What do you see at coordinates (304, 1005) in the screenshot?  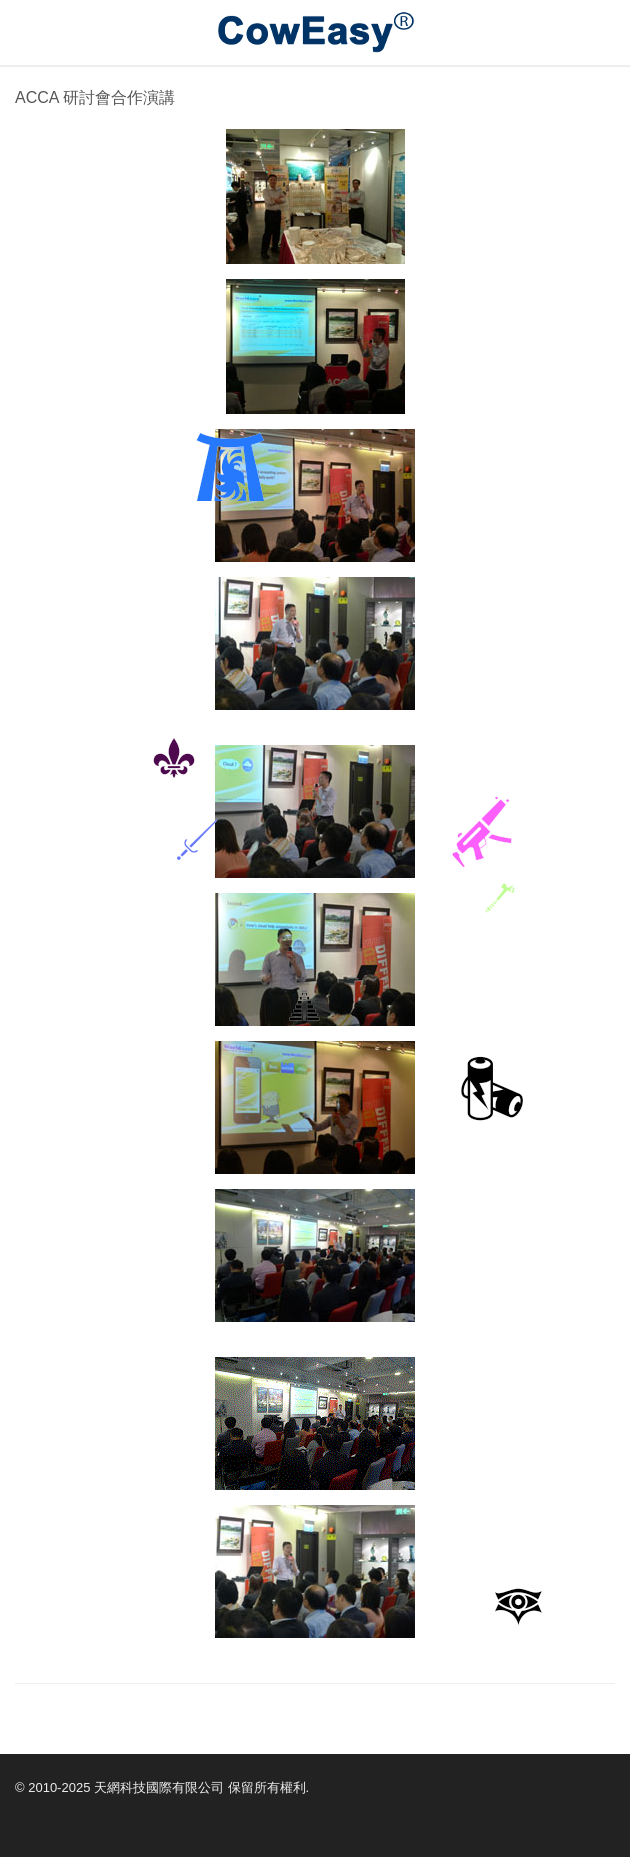 I see `explore ancient civilizations or history content` at bounding box center [304, 1005].